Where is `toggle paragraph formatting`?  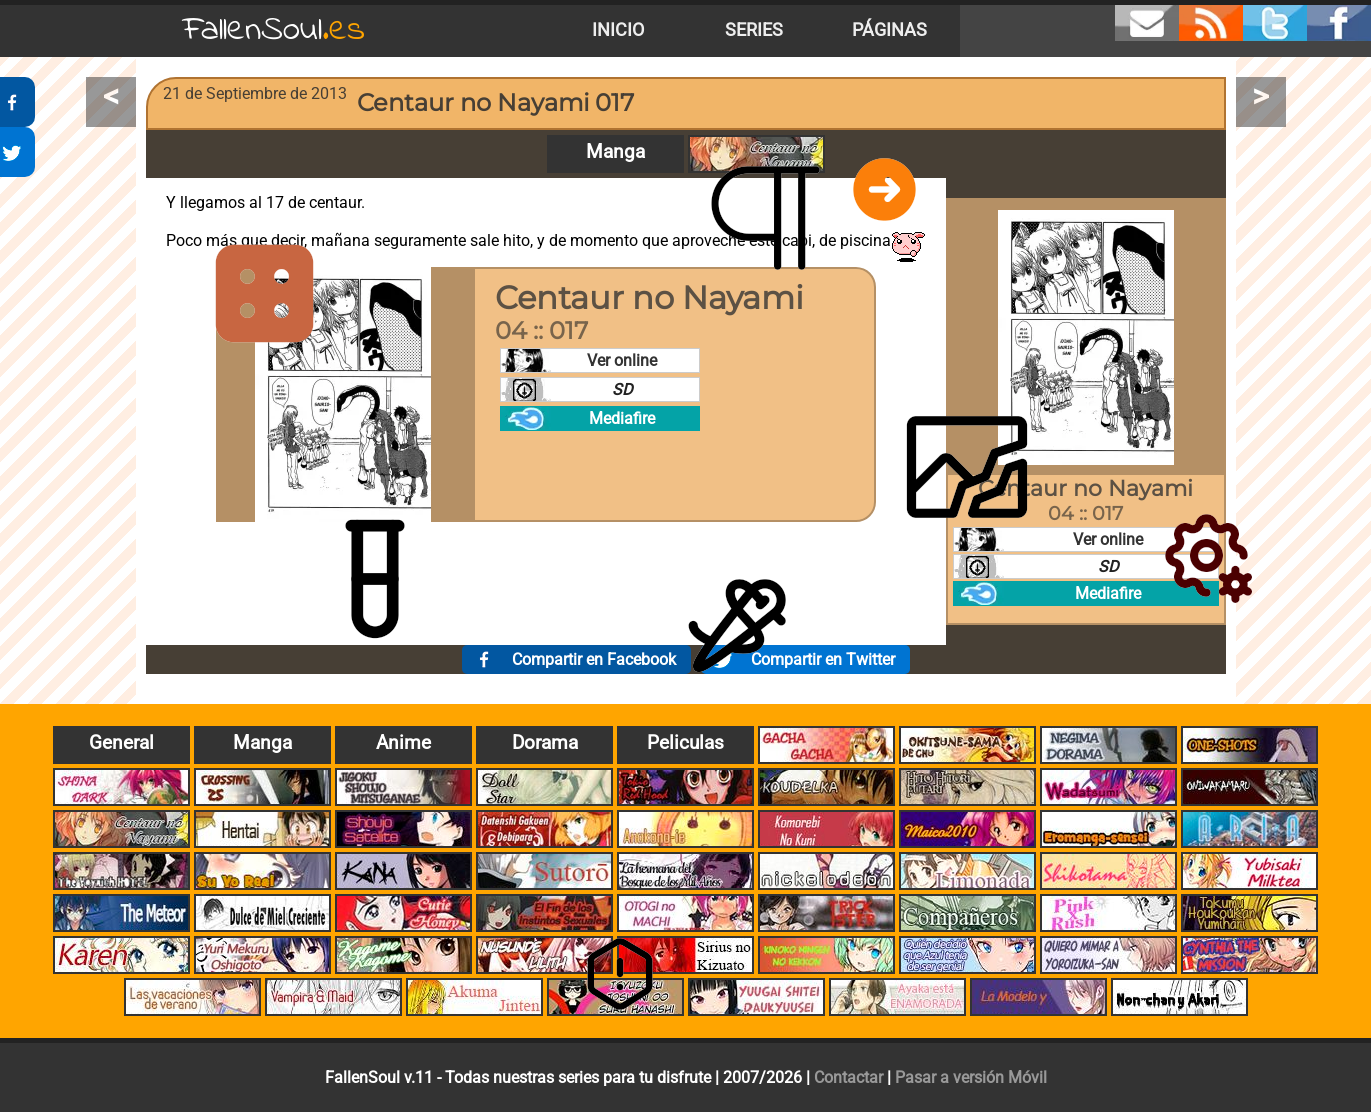 toggle paragraph formatting is located at coordinates (768, 218).